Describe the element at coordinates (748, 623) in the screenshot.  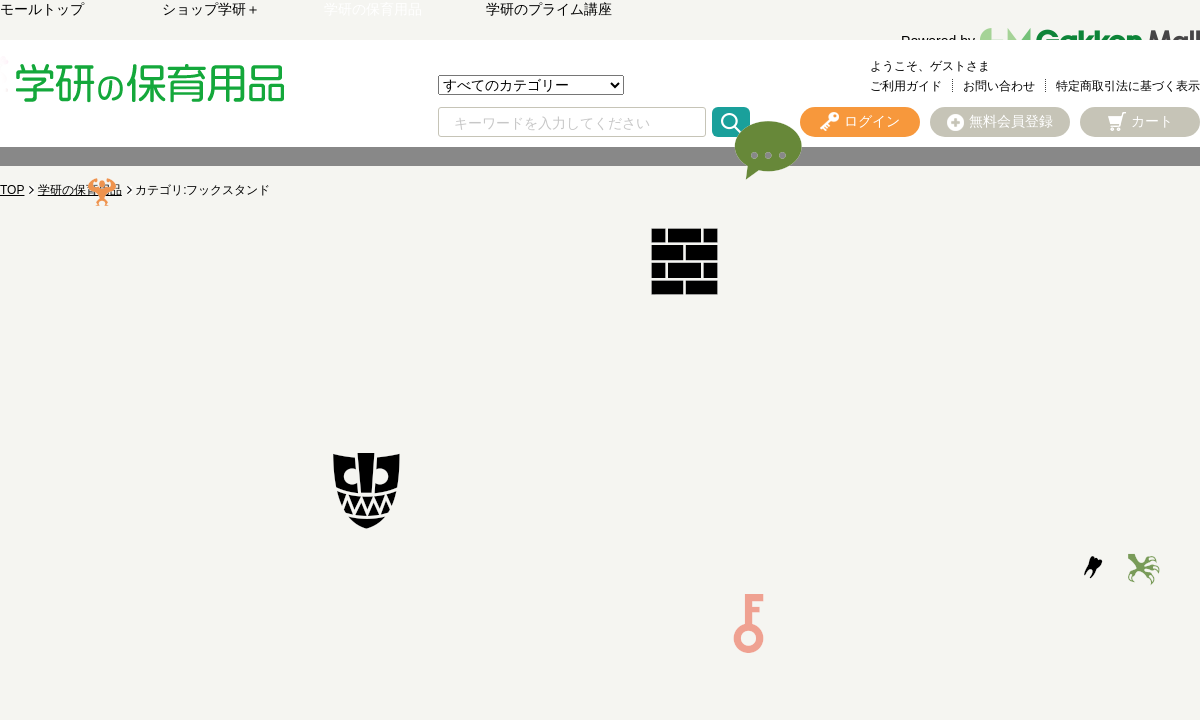
I see `unlock a feature or access restricted content` at that location.